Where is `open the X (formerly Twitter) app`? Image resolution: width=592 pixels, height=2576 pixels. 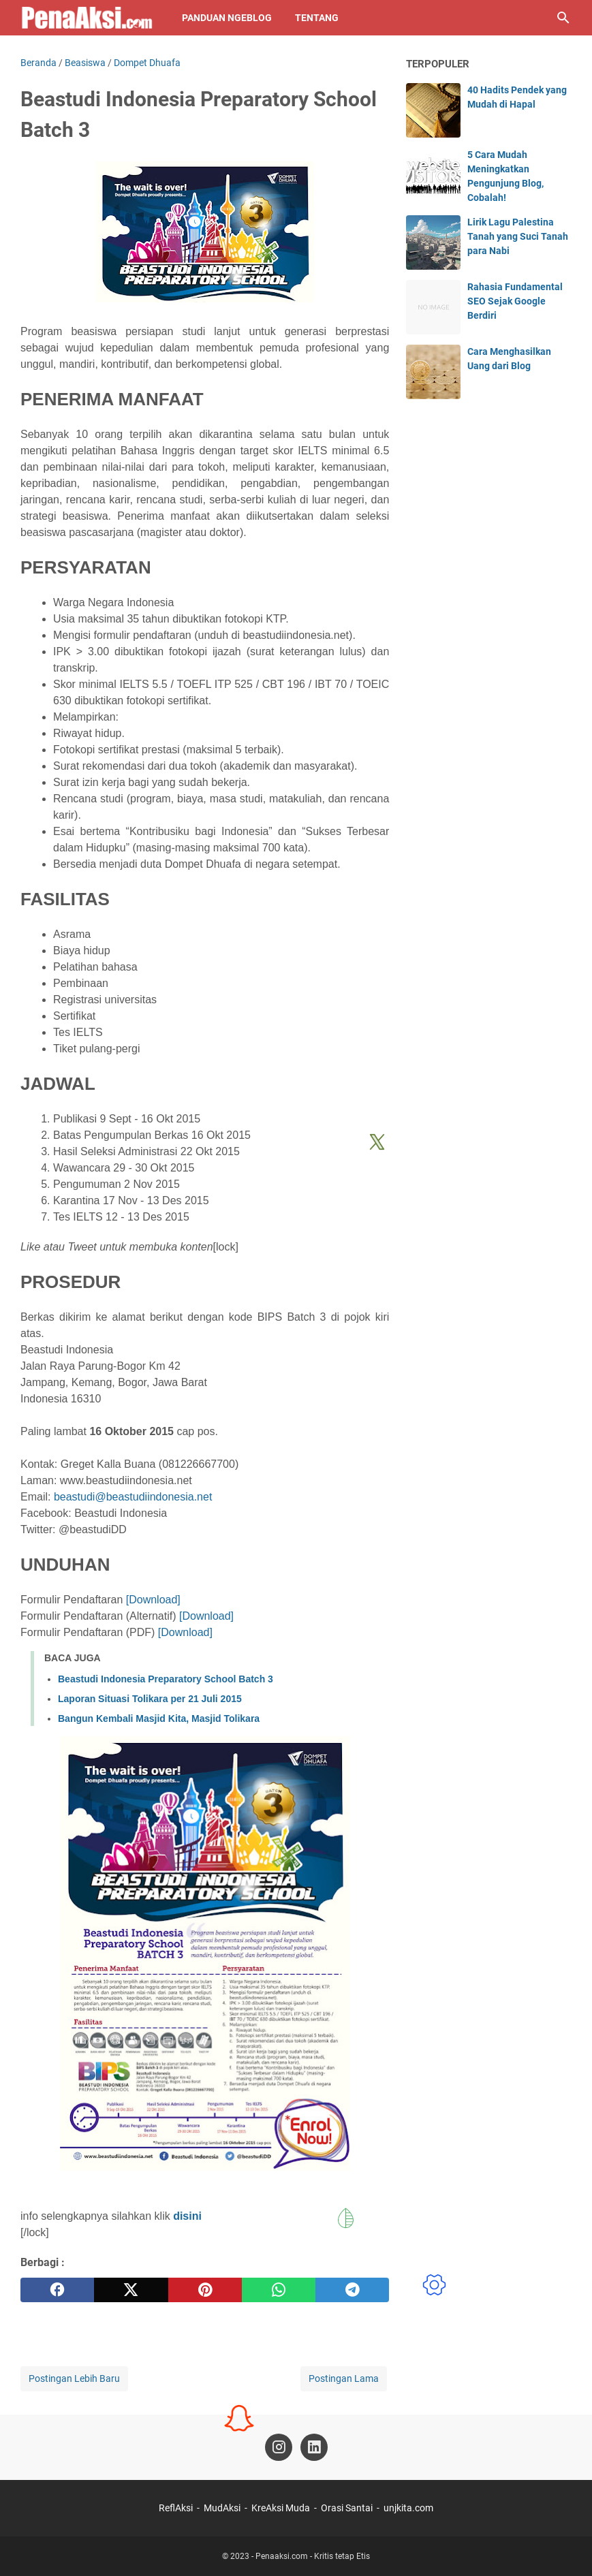
open the X (formerly Twitter) app is located at coordinates (377, 1142).